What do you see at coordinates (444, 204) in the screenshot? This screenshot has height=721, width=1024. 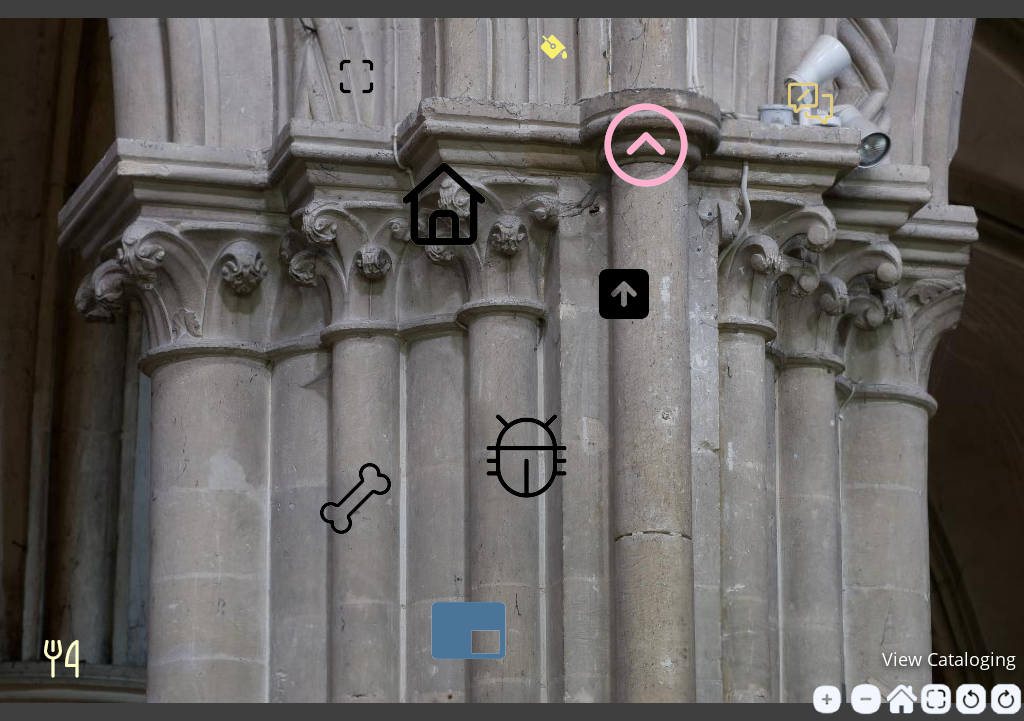 I see `go to home screen` at bounding box center [444, 204].